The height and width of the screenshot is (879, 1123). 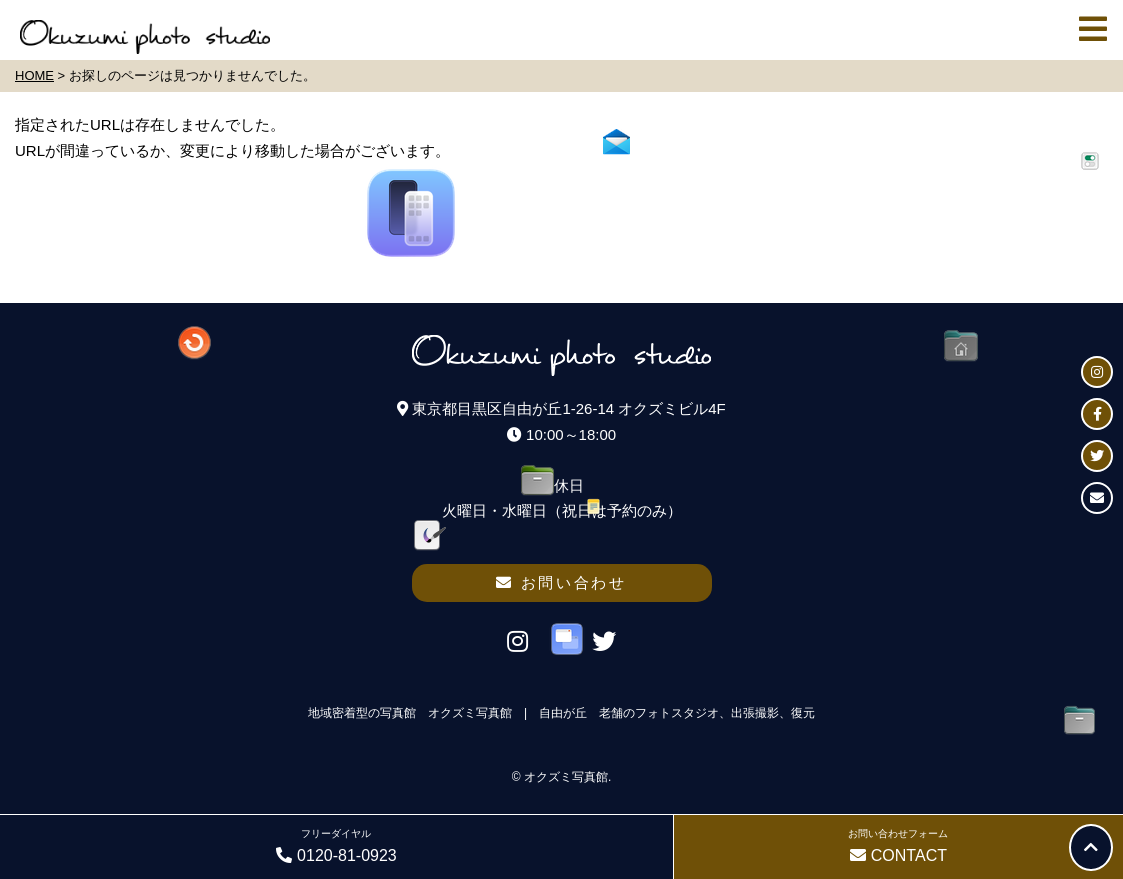 What do you see at coordinates (616, 142) in the screenshot?
I see `open the mail app` at bounding box center [616, 142].